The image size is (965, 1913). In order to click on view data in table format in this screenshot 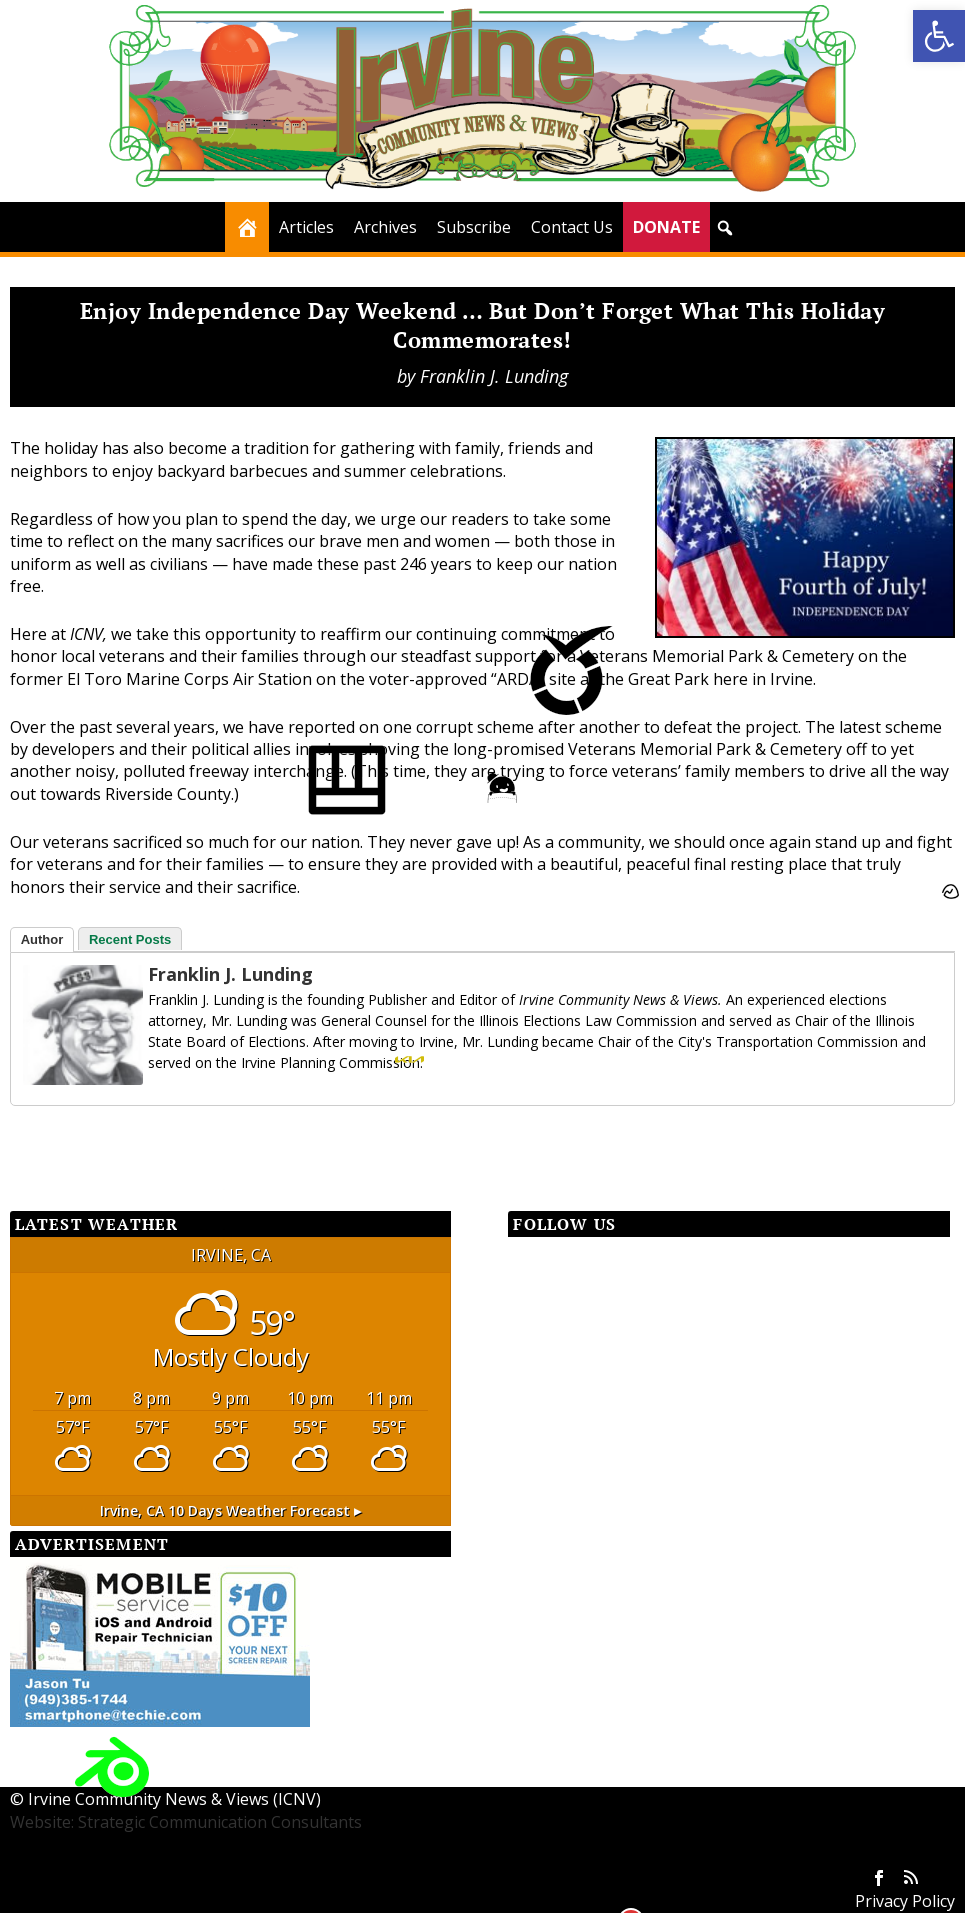, I will do `click(347, 780)`.